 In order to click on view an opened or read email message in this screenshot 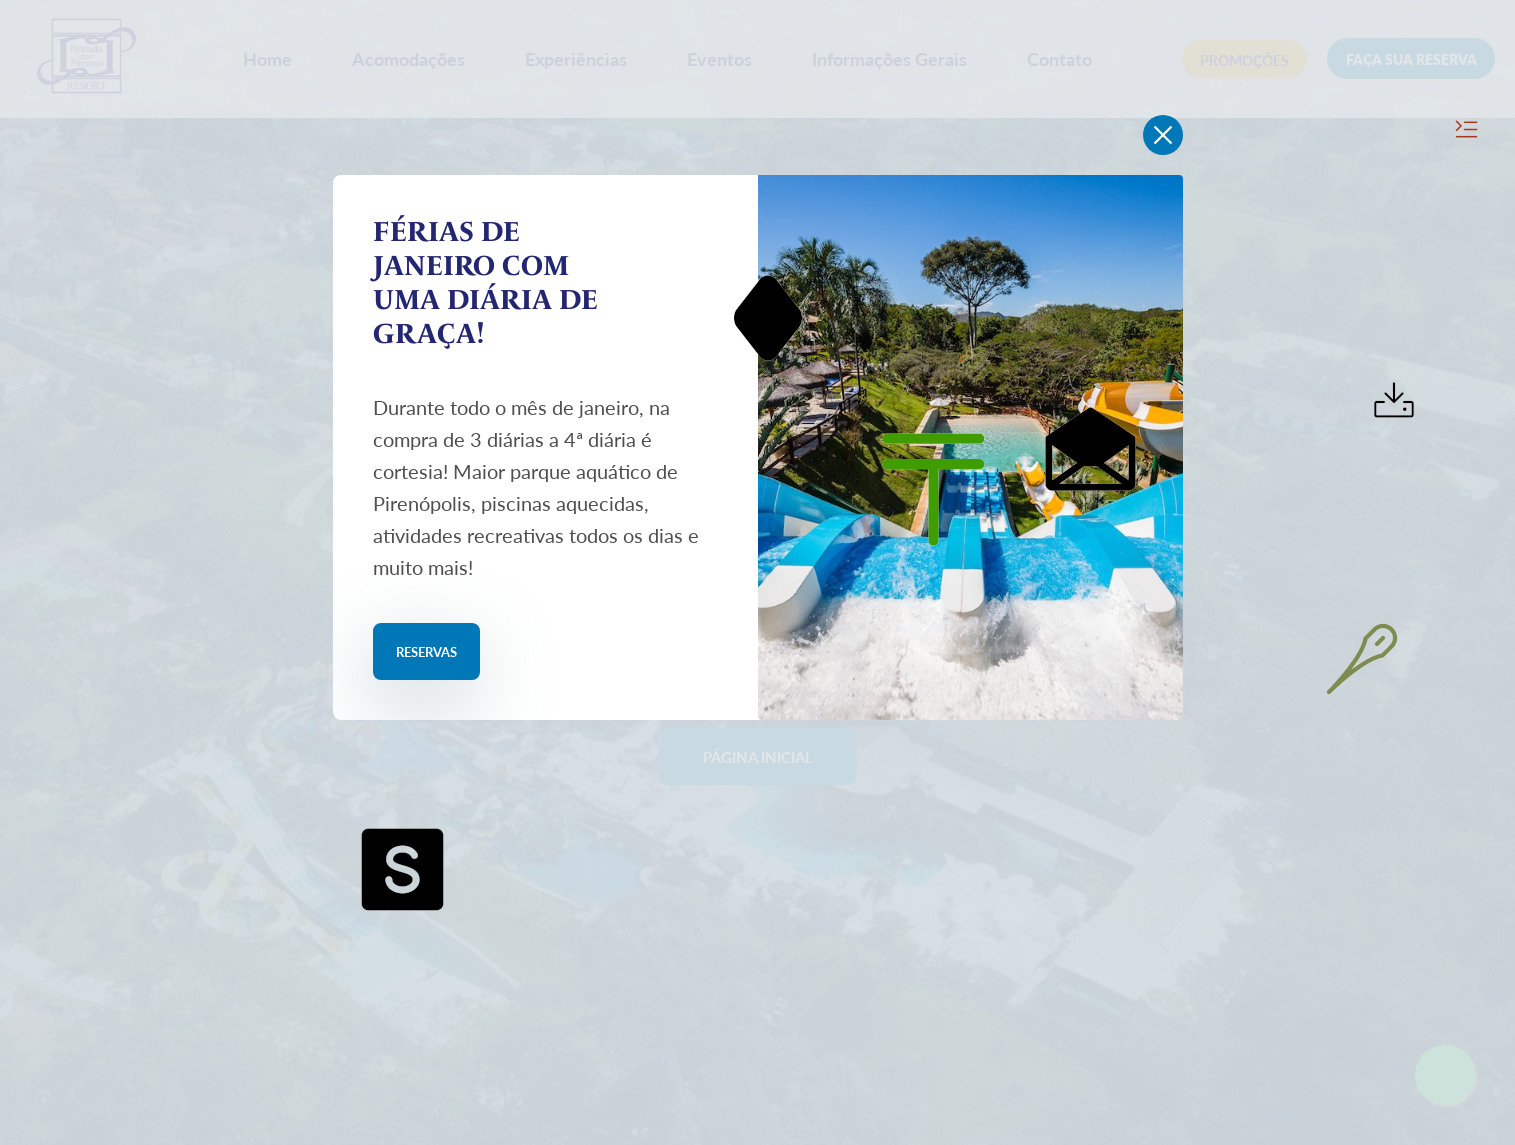, I will do `click(1090, 452)`.